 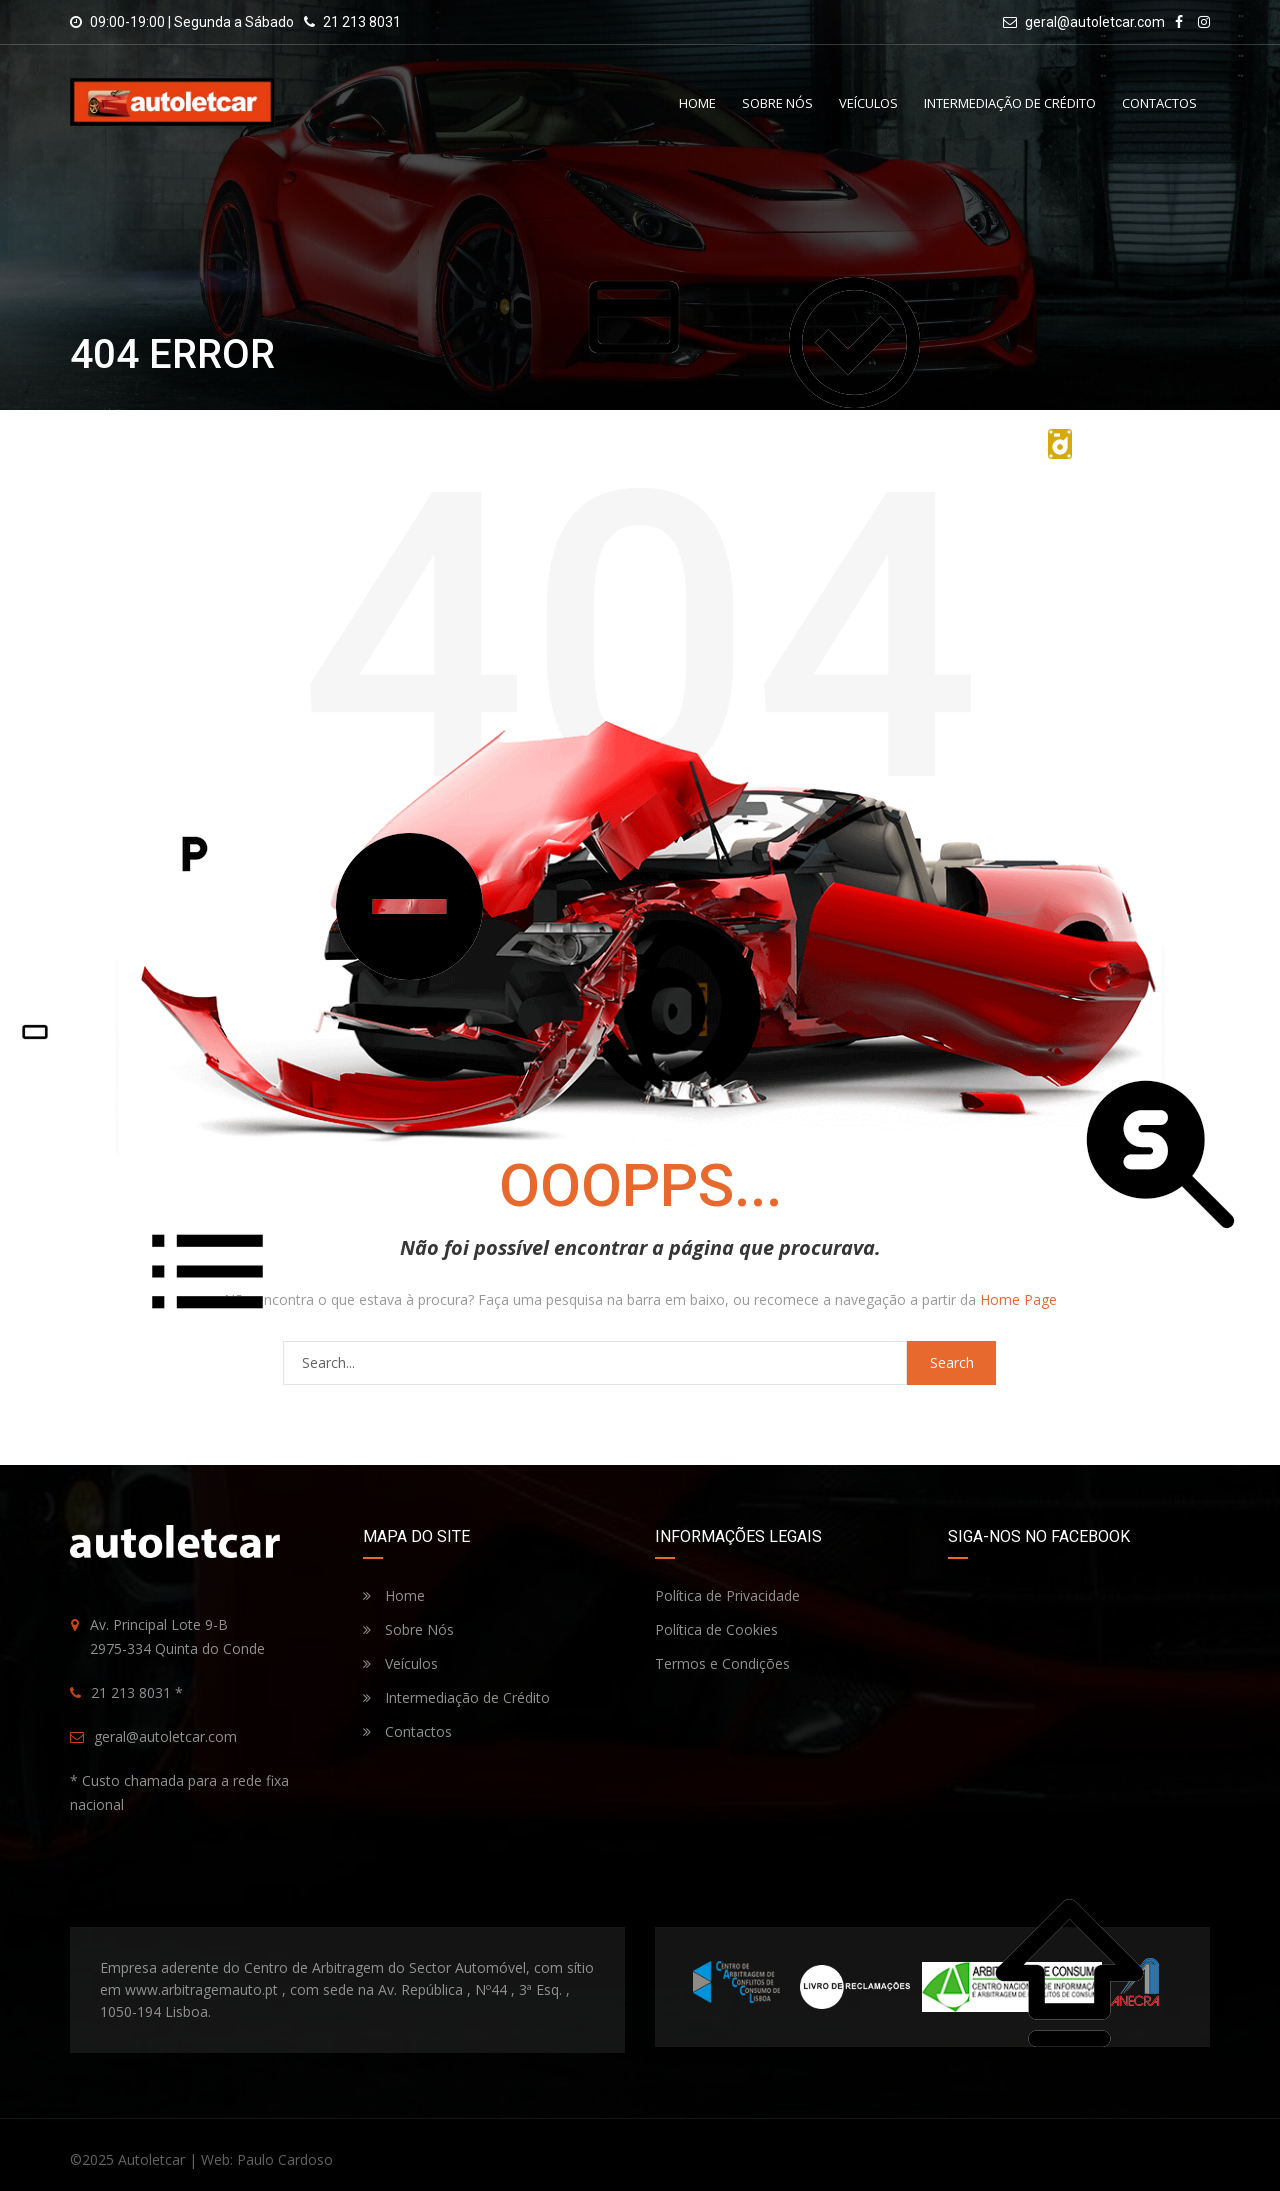 I want to click on remove an item from a list, so click(x=409, y=906).